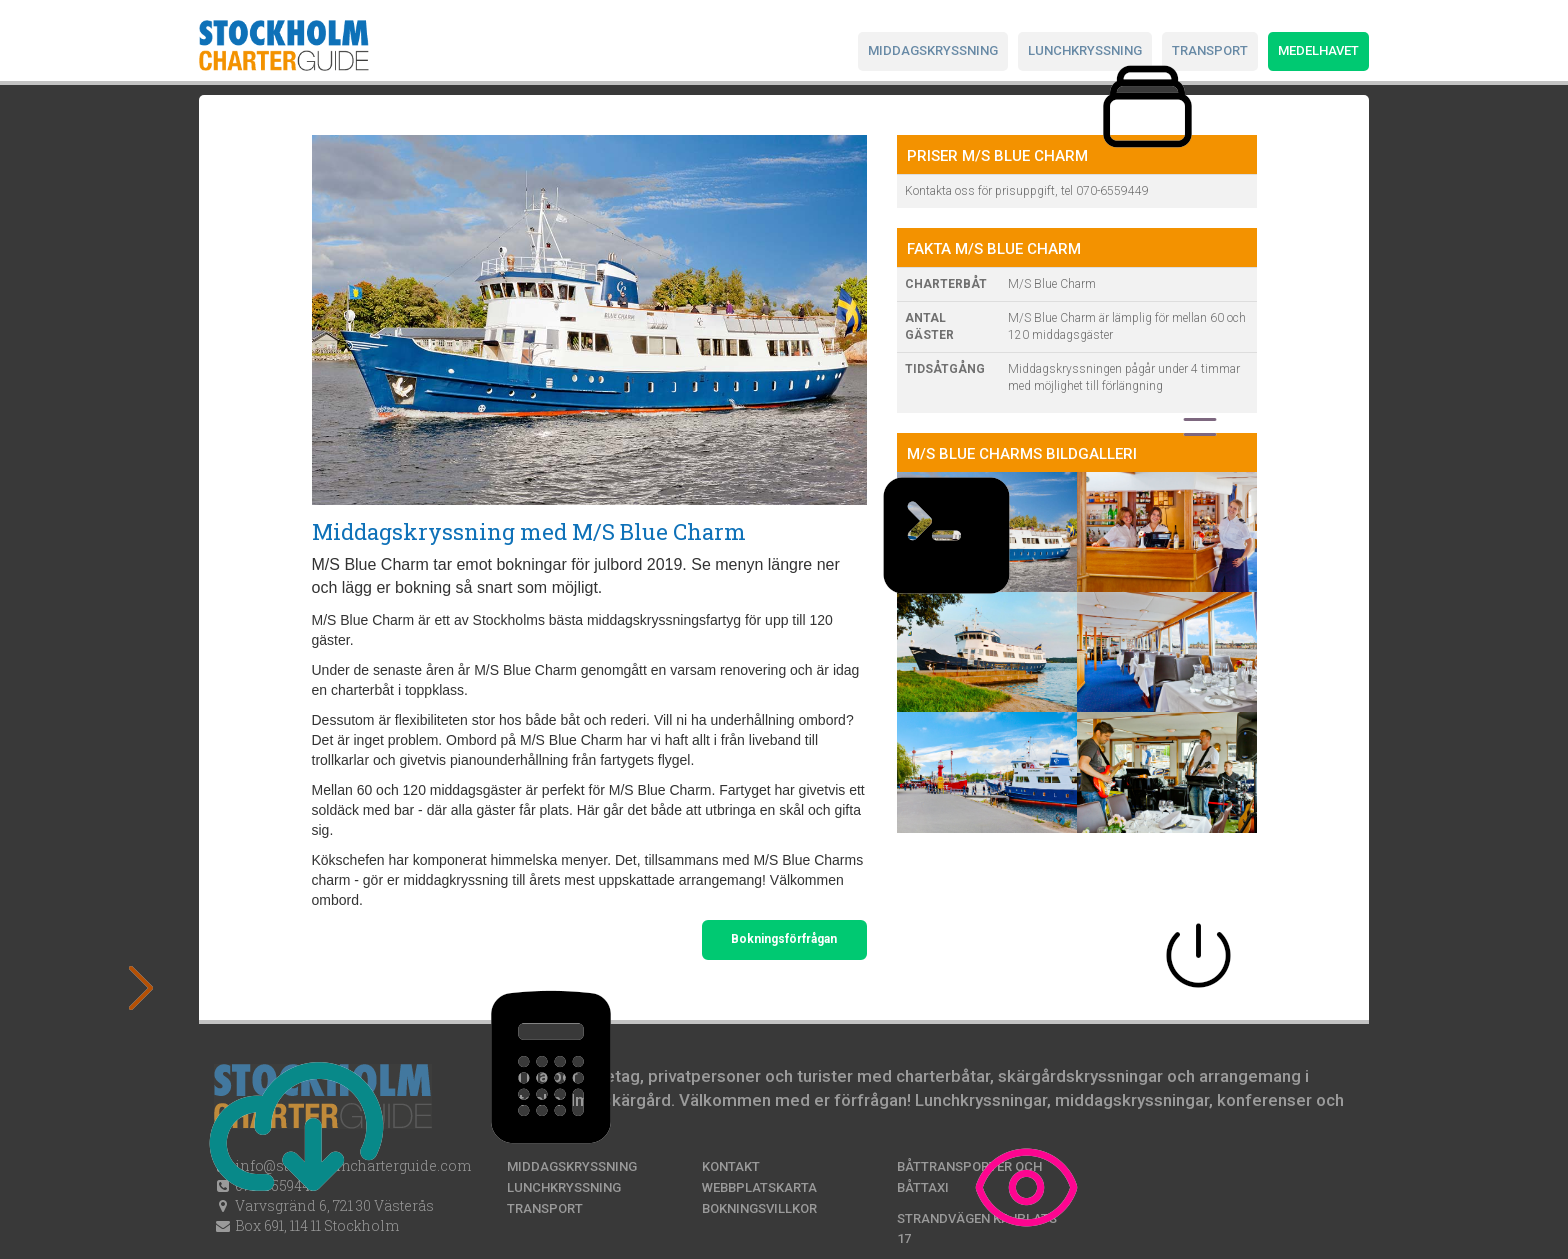  I want to click on navigate to the next item or page, so click(141, 988).